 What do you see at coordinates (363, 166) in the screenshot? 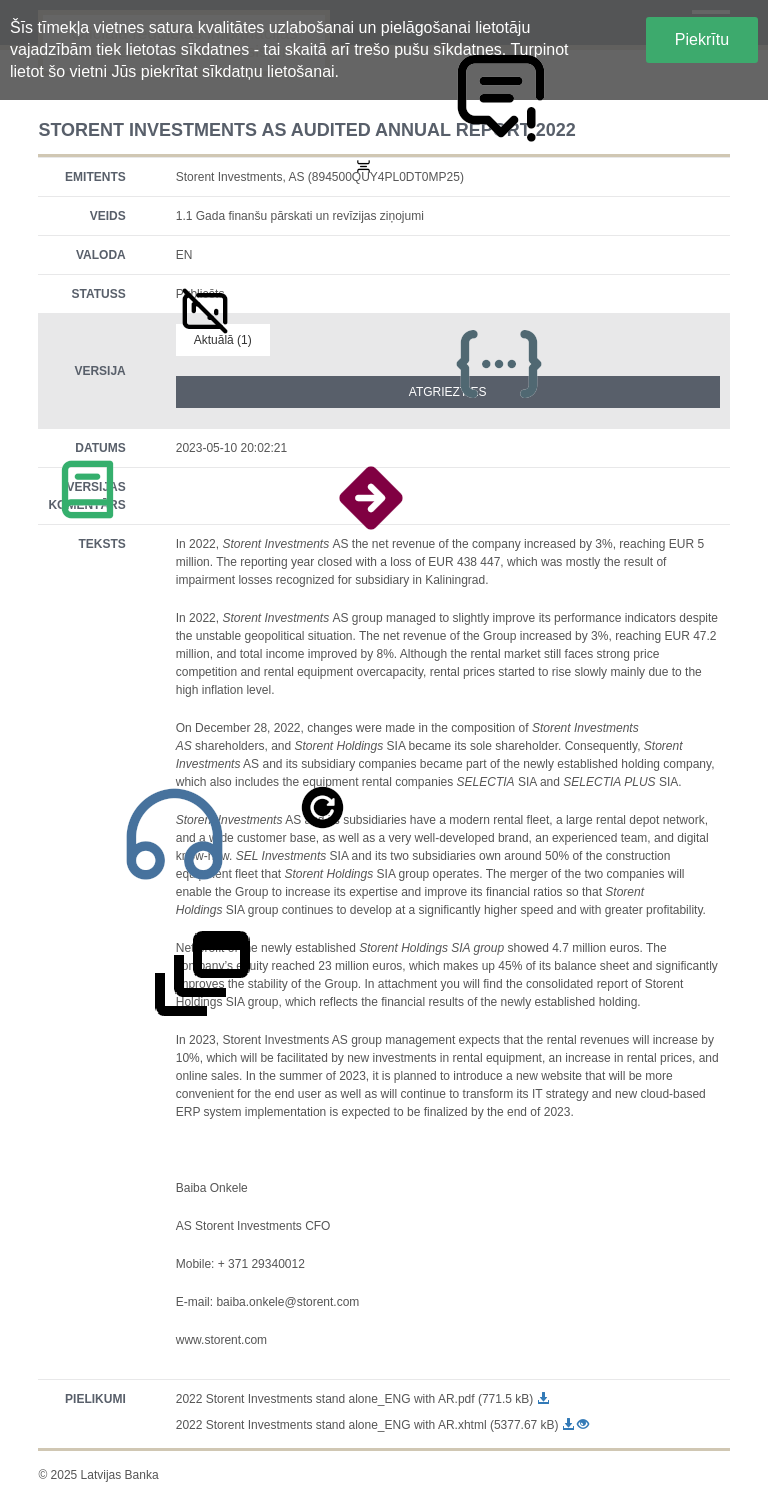
I see `adjust vertical spacing between elements` at bounding box center [363, 166].